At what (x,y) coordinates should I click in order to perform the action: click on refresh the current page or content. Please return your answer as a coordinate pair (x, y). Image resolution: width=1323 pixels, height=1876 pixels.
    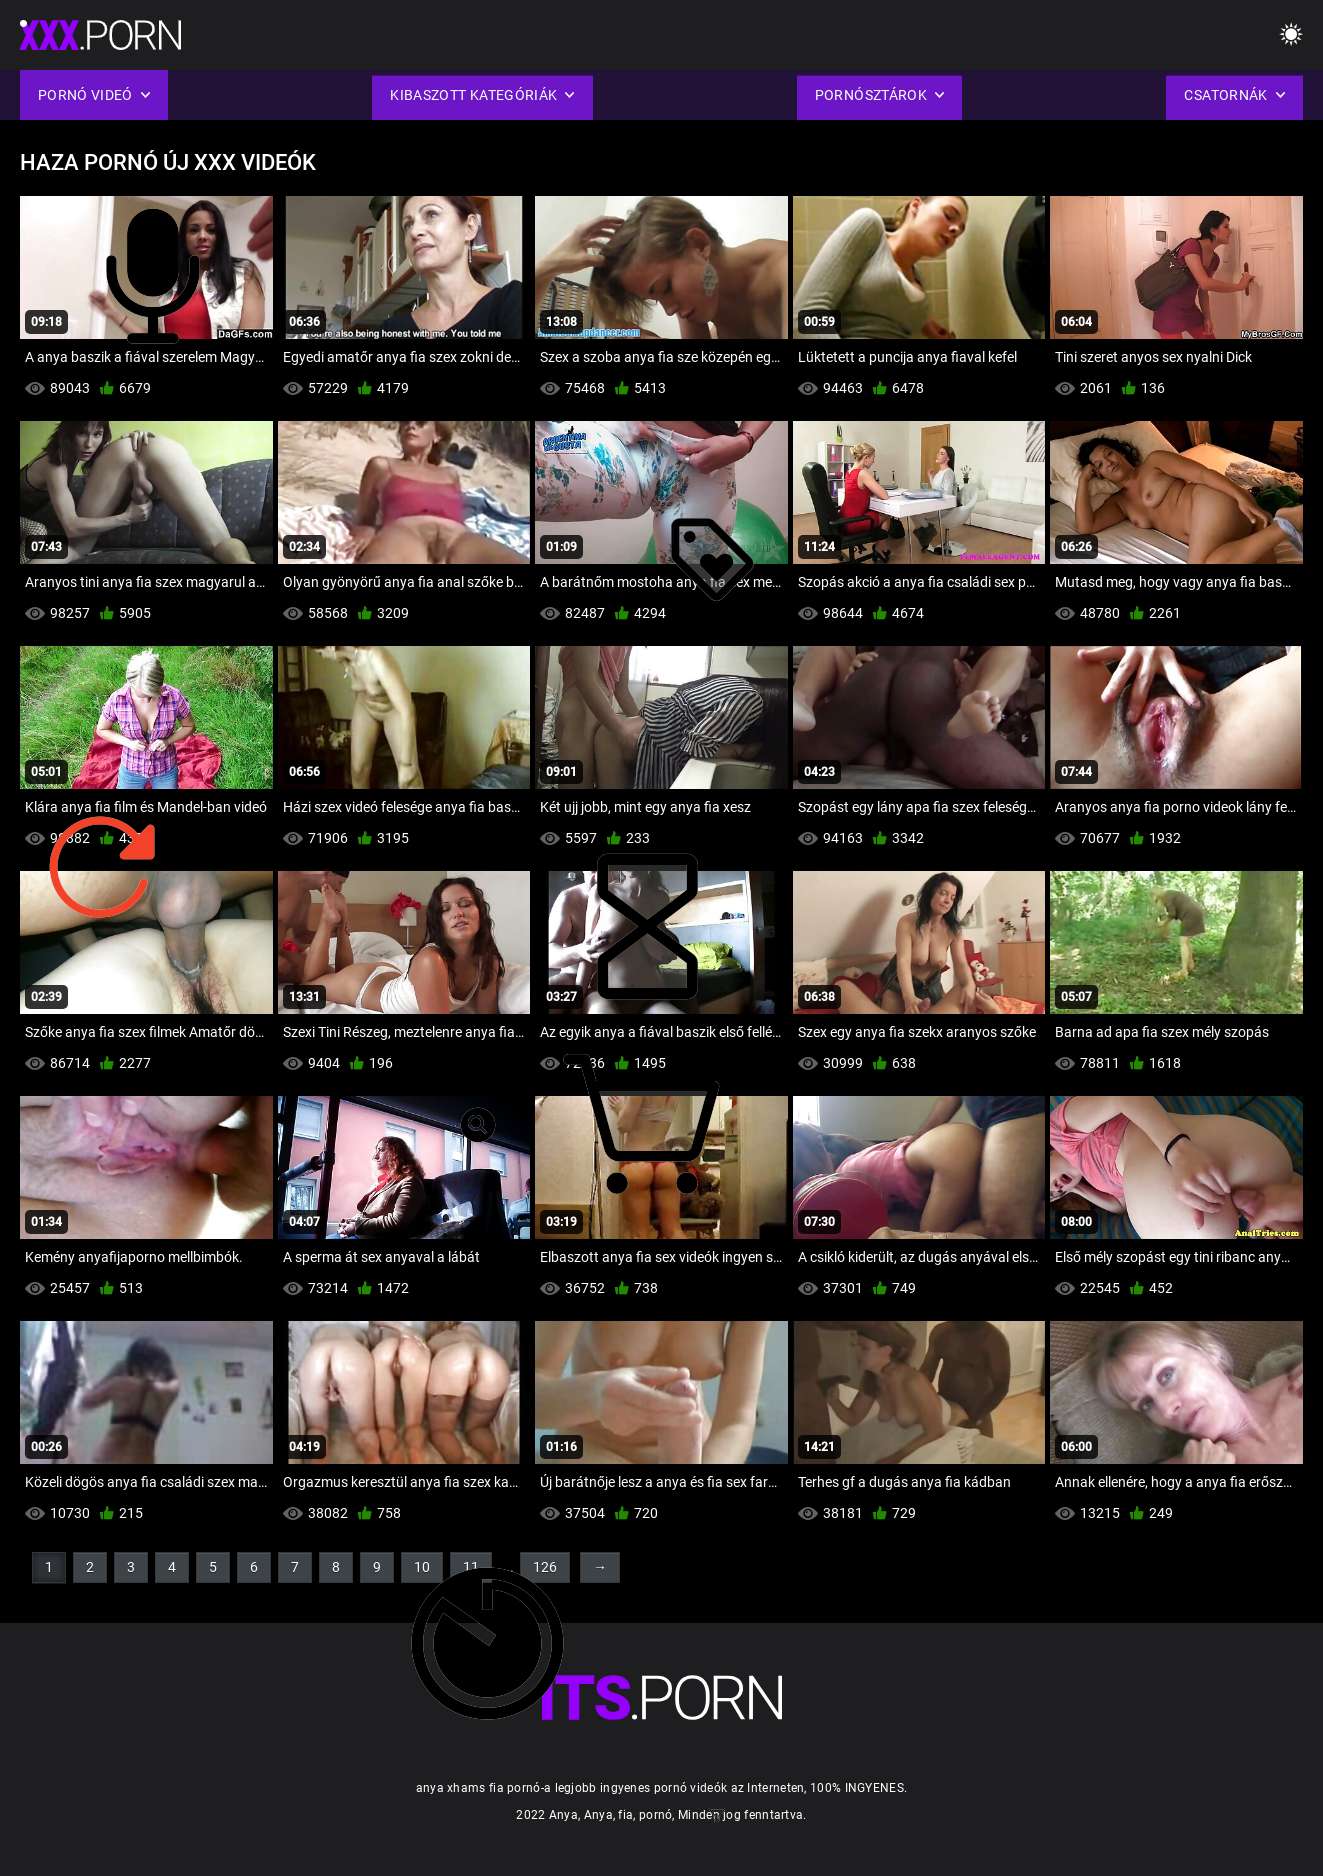
    Looking at the image, I should click on (104, 867).